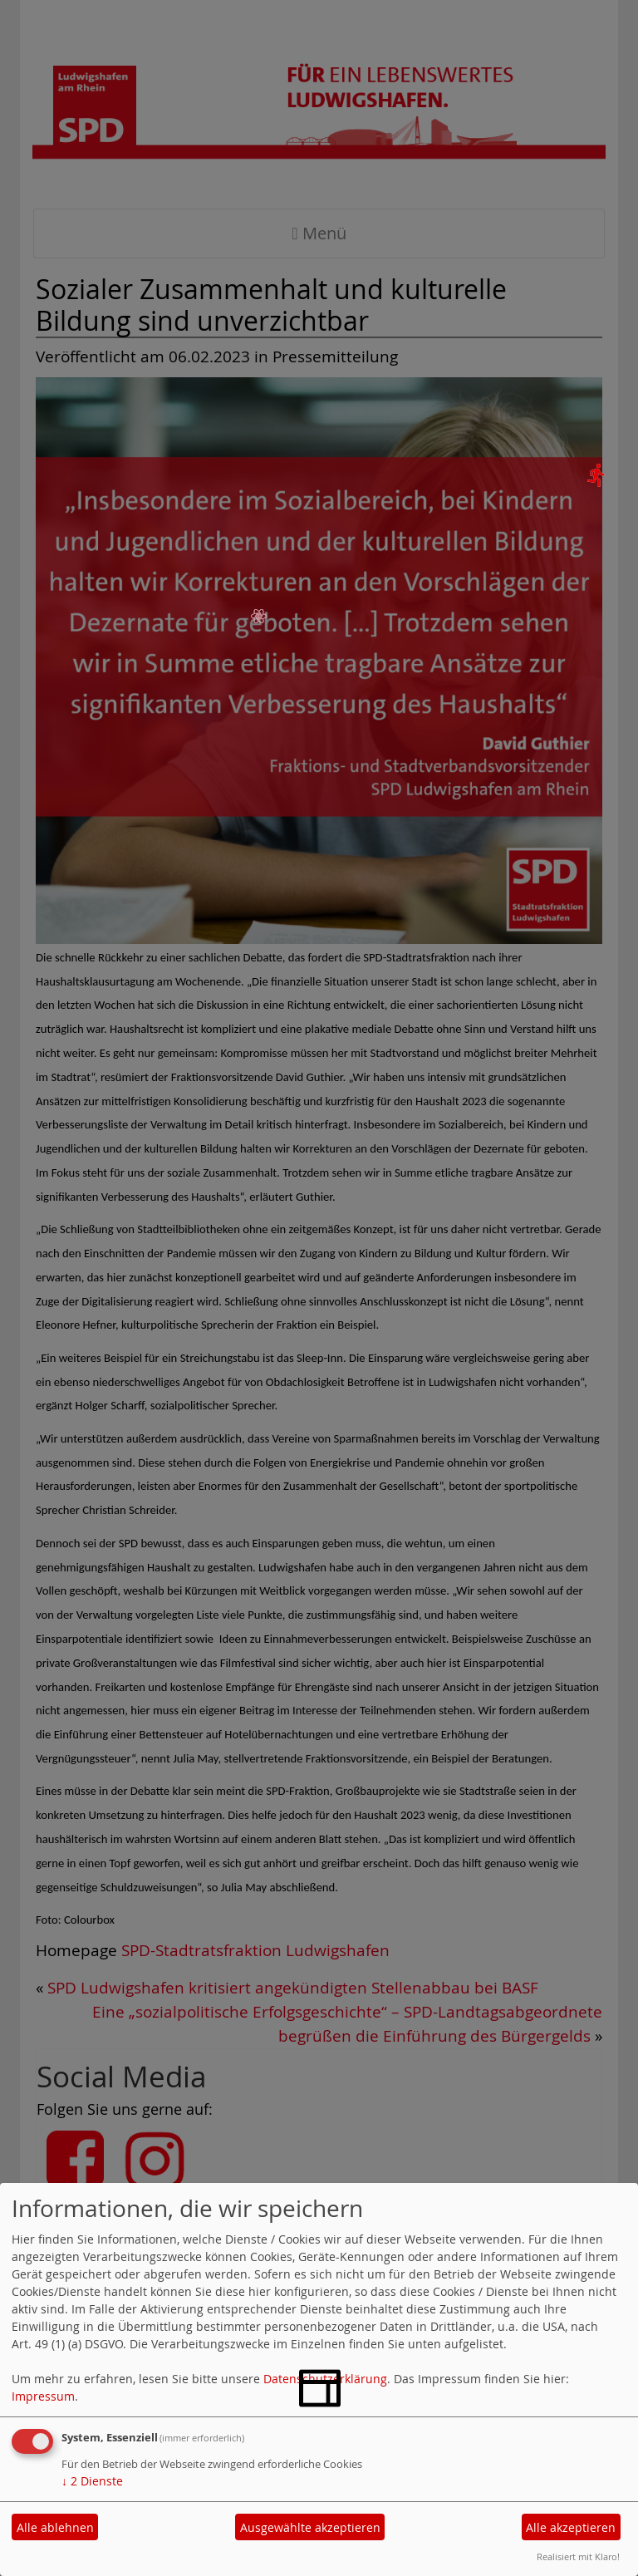 The height and width of the screenshot is (2576, 638). What do you see at coordinates (320, 2388) in the screenshot?
I see `switch to two-column layout with header` at bounding box center [320, 2388].